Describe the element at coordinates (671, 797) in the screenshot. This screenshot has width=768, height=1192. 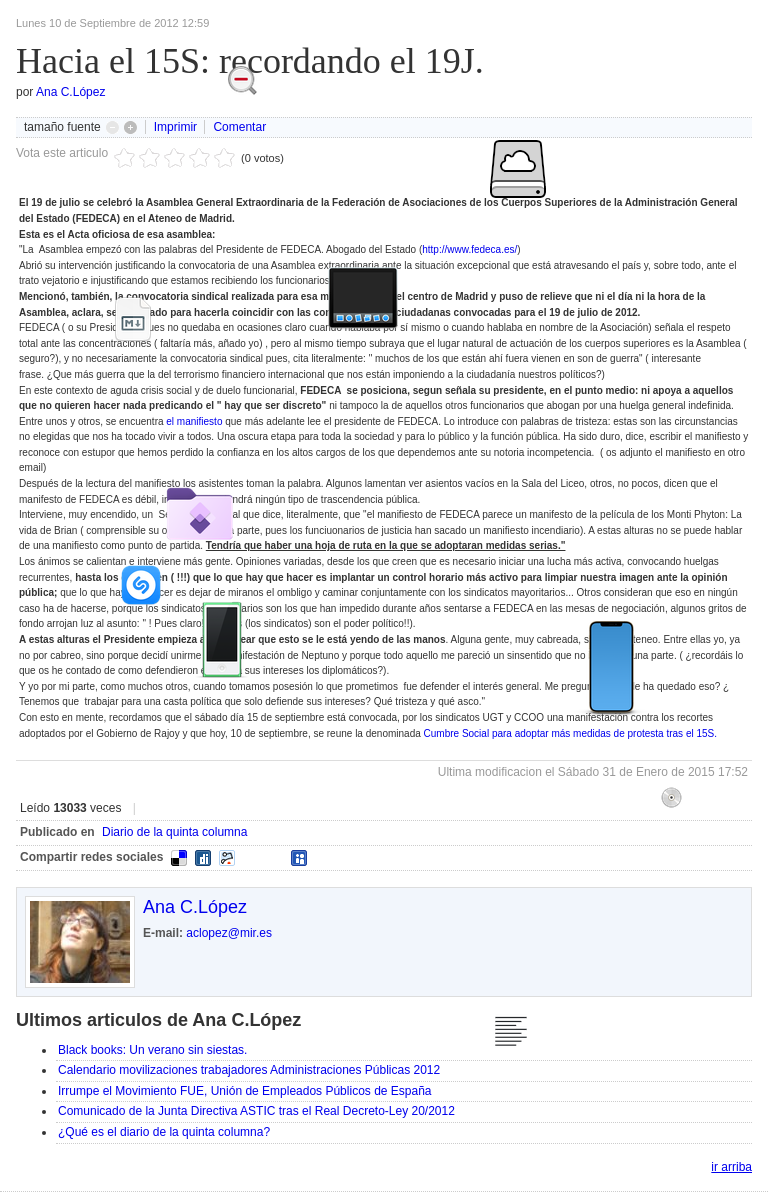
I see `access cd/dvd drive` at that location.